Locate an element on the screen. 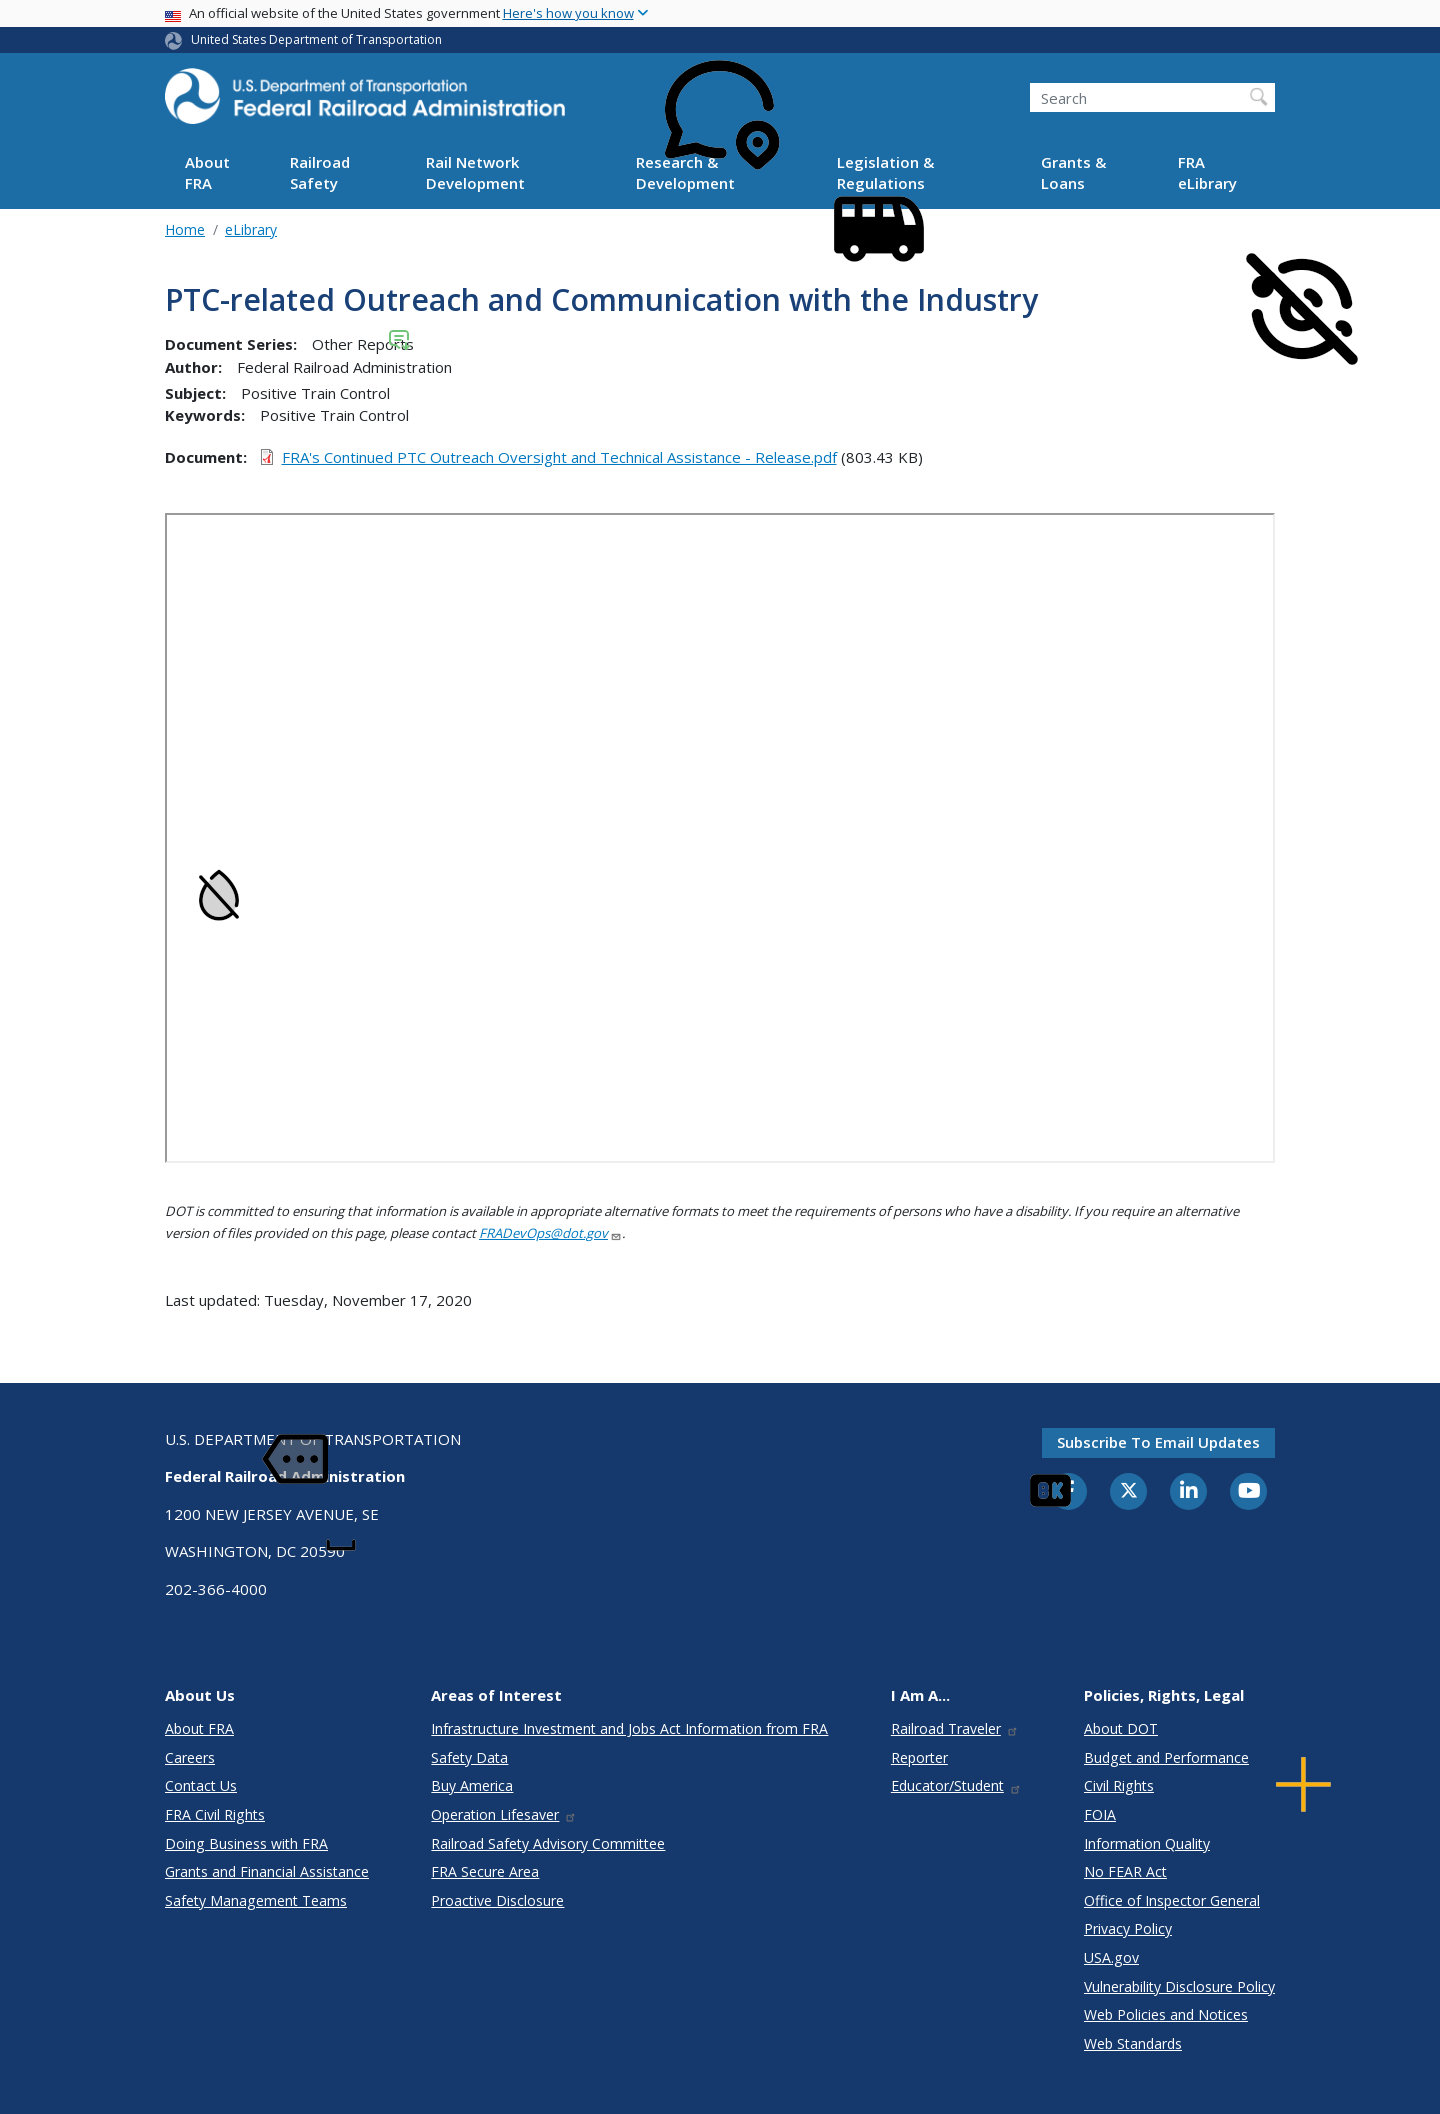 The height and width of the screenshot is (2114, 1440). view more notifications is located at coordinates (295, 1459).